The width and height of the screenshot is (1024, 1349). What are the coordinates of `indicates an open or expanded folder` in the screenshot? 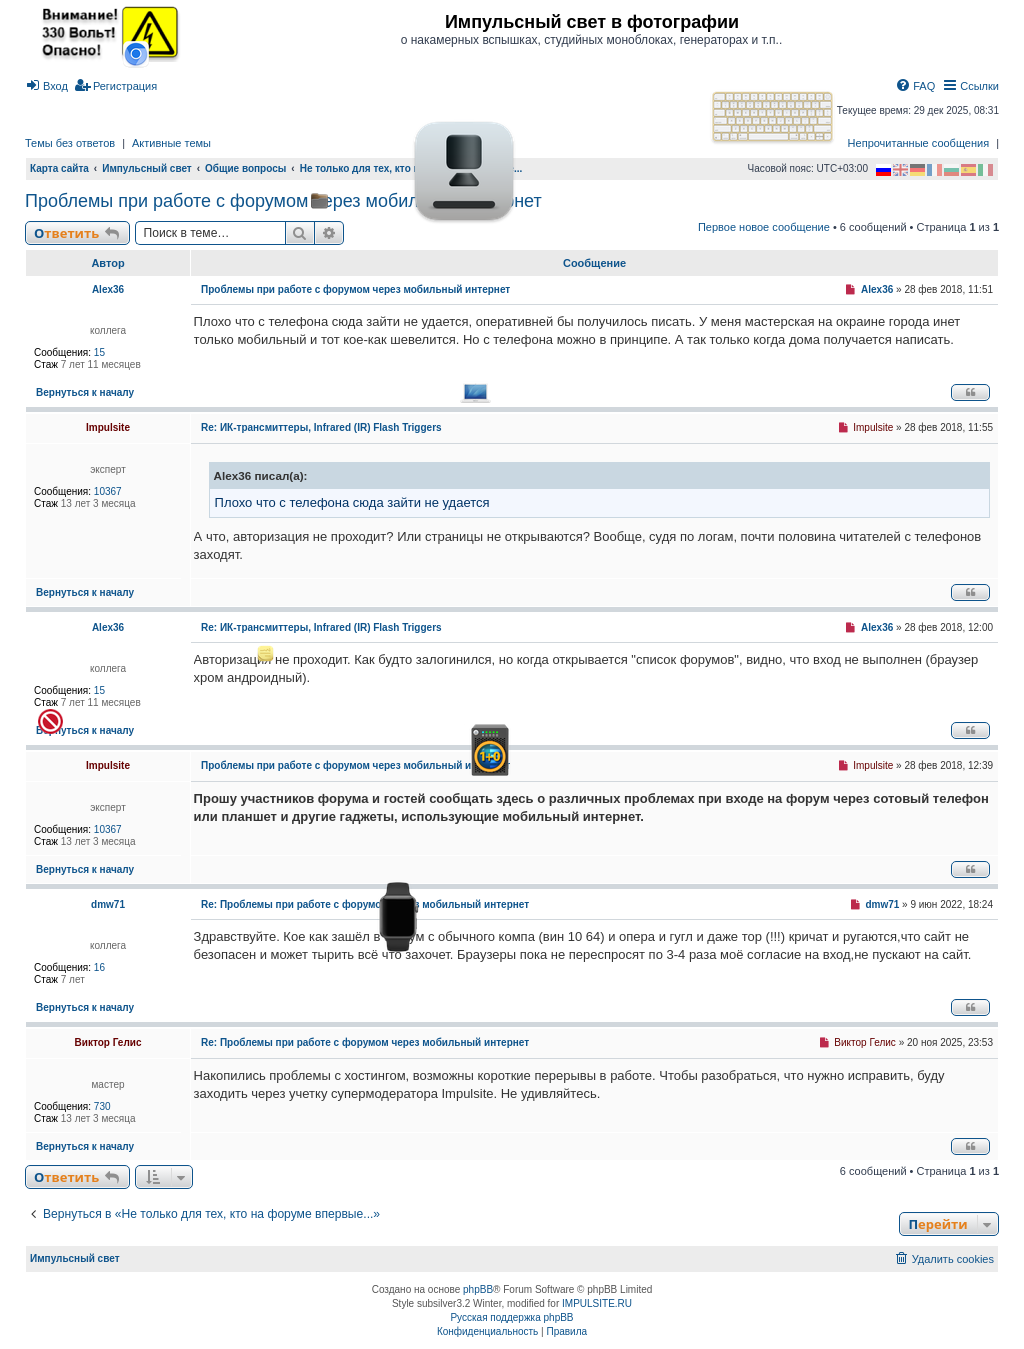 It's located at (319, 200).